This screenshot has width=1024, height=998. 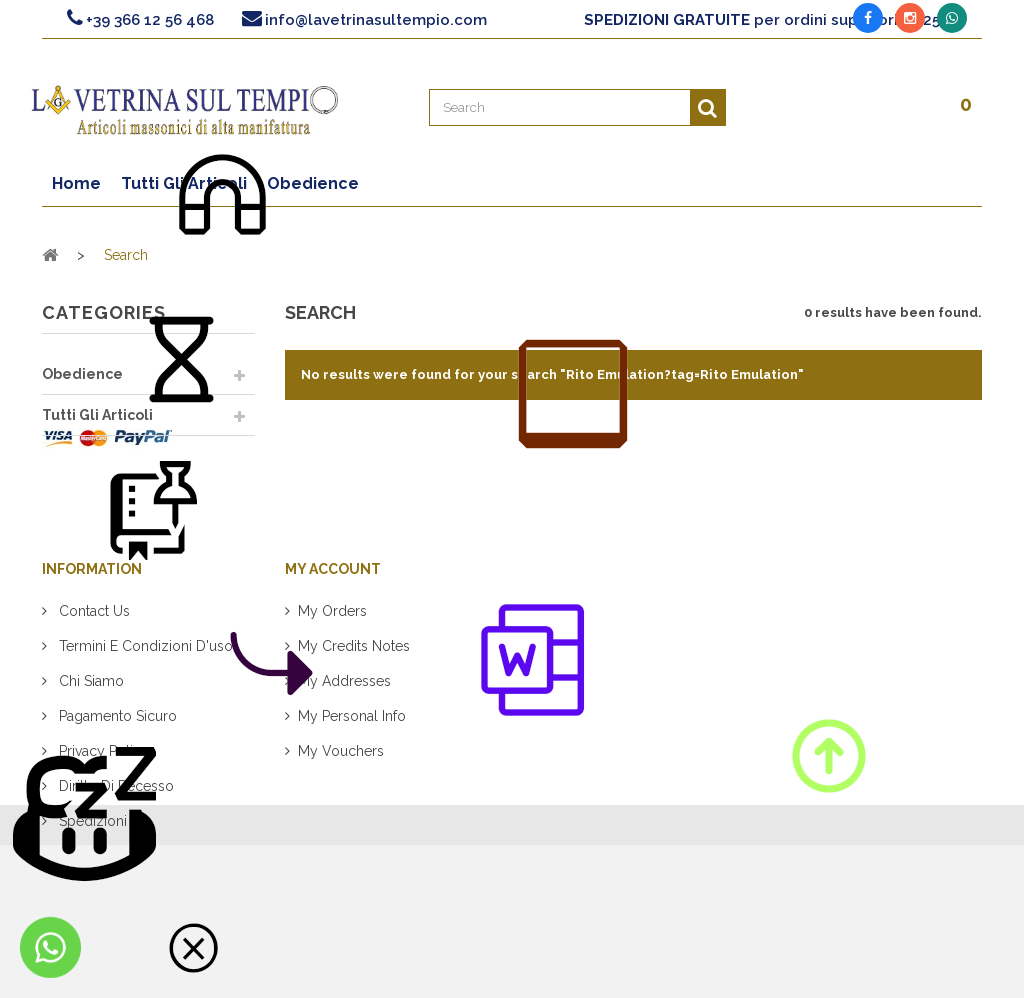 I want to click on pin a repository to your profile or dashboard, so click(x=147, y=510).